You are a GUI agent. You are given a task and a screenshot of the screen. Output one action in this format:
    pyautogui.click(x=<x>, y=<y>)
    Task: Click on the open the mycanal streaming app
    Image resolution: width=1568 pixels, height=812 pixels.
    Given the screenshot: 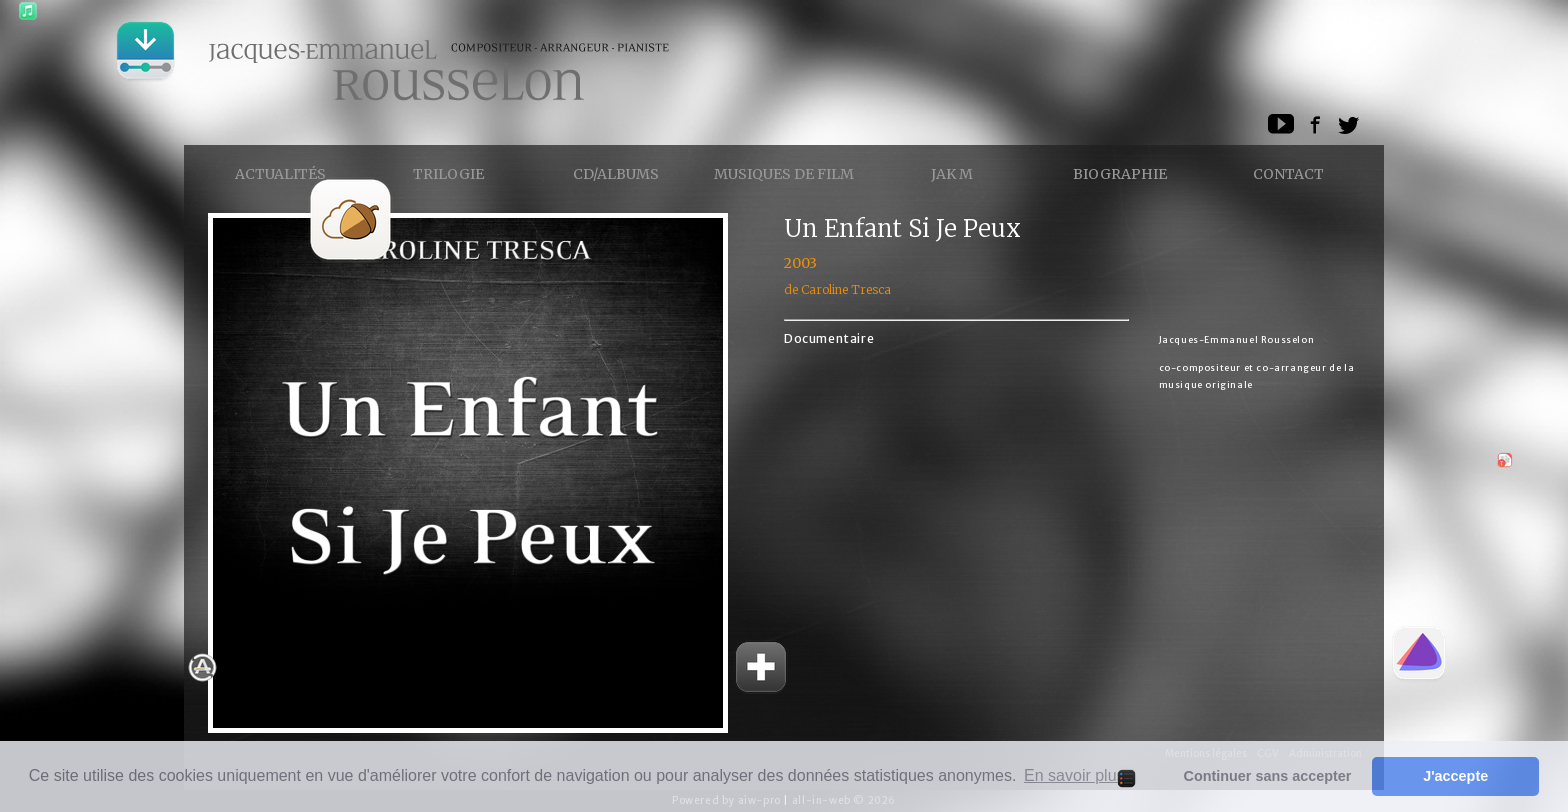 What is the action you would take?
    pyautogui.click(x=761, y=667)
    